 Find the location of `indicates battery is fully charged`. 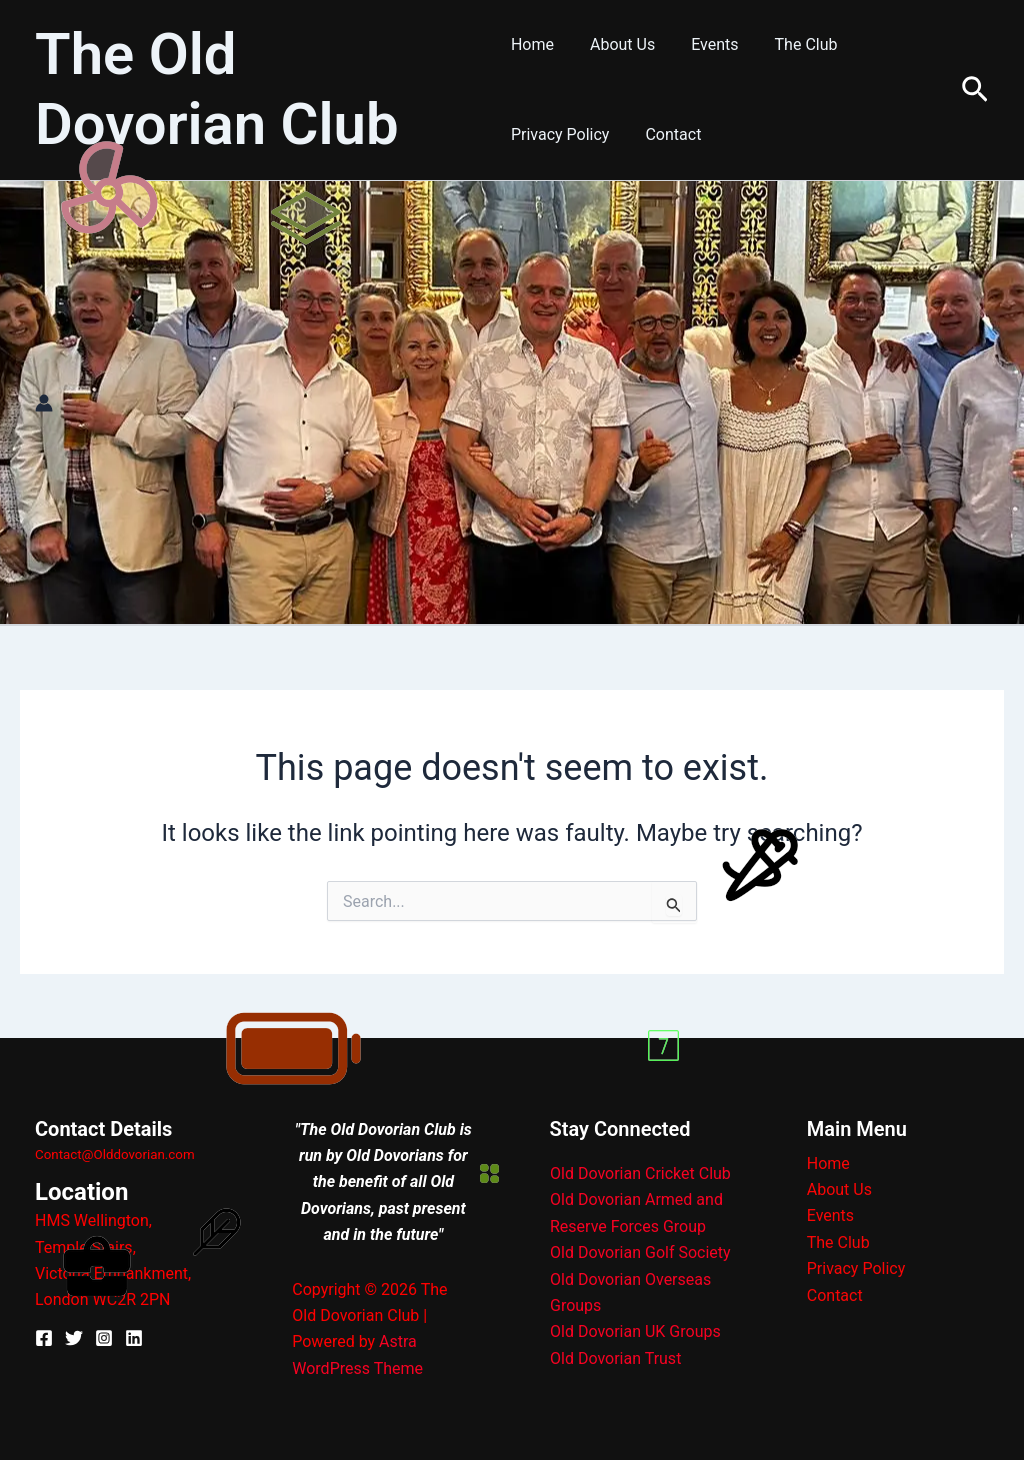

indicates battery is fully charged is located at coordinates (293, 1048).